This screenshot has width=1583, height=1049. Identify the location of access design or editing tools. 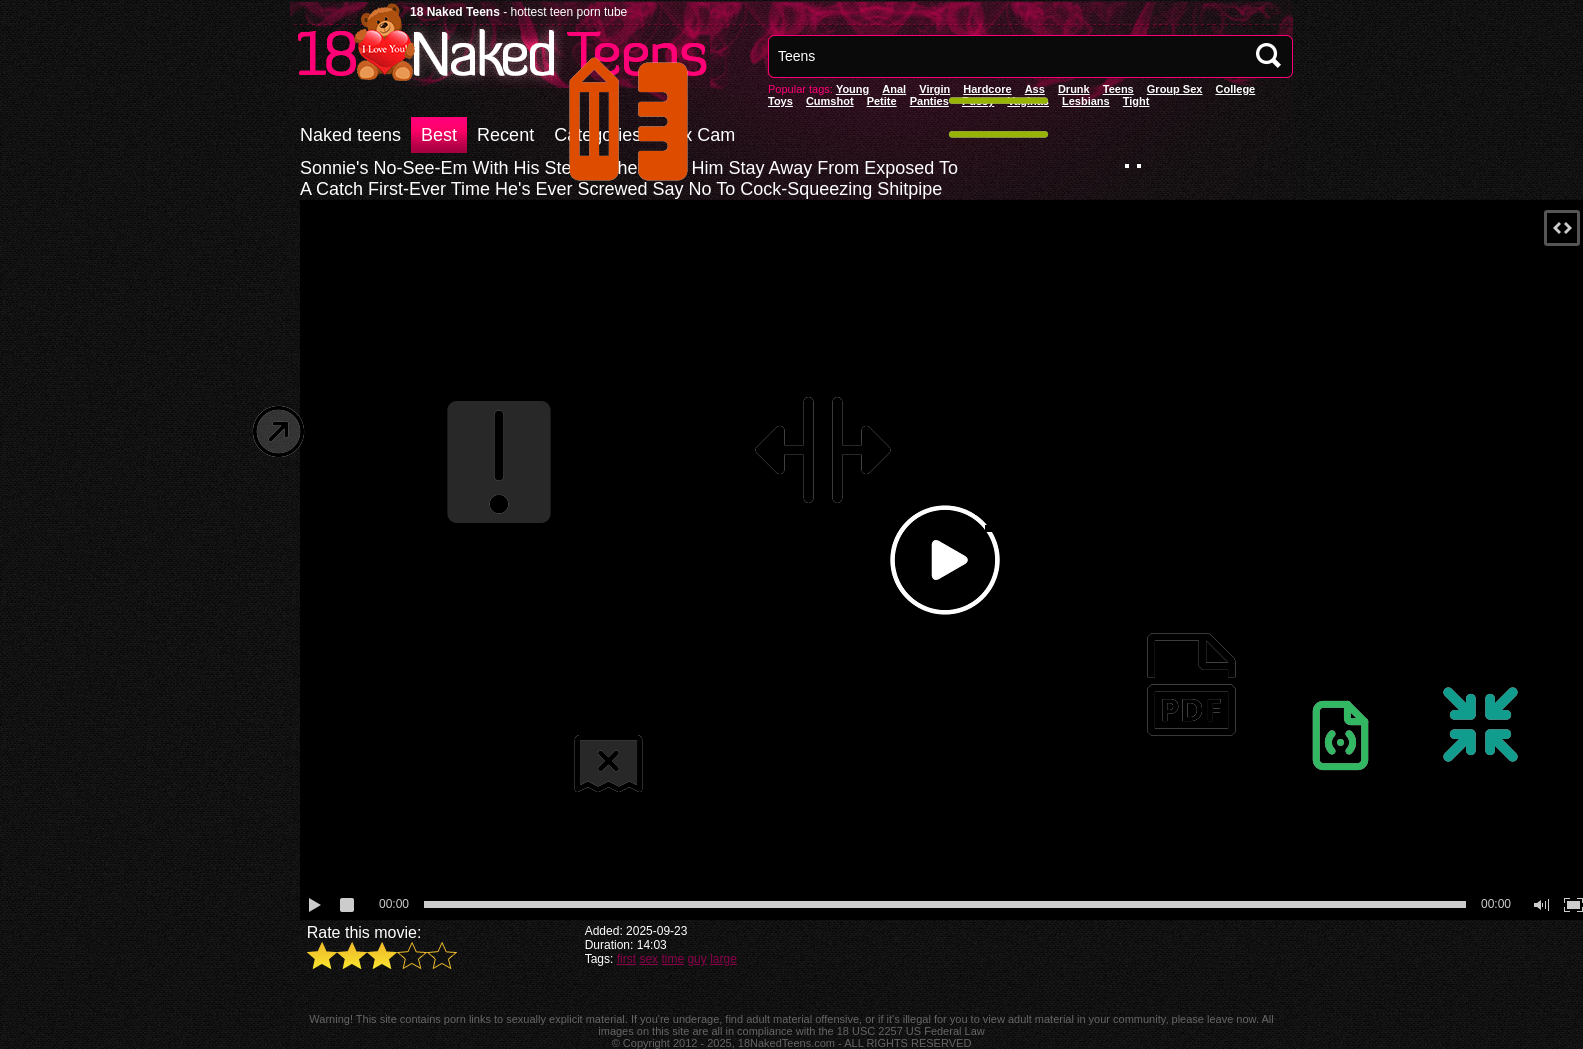
(628, 121).